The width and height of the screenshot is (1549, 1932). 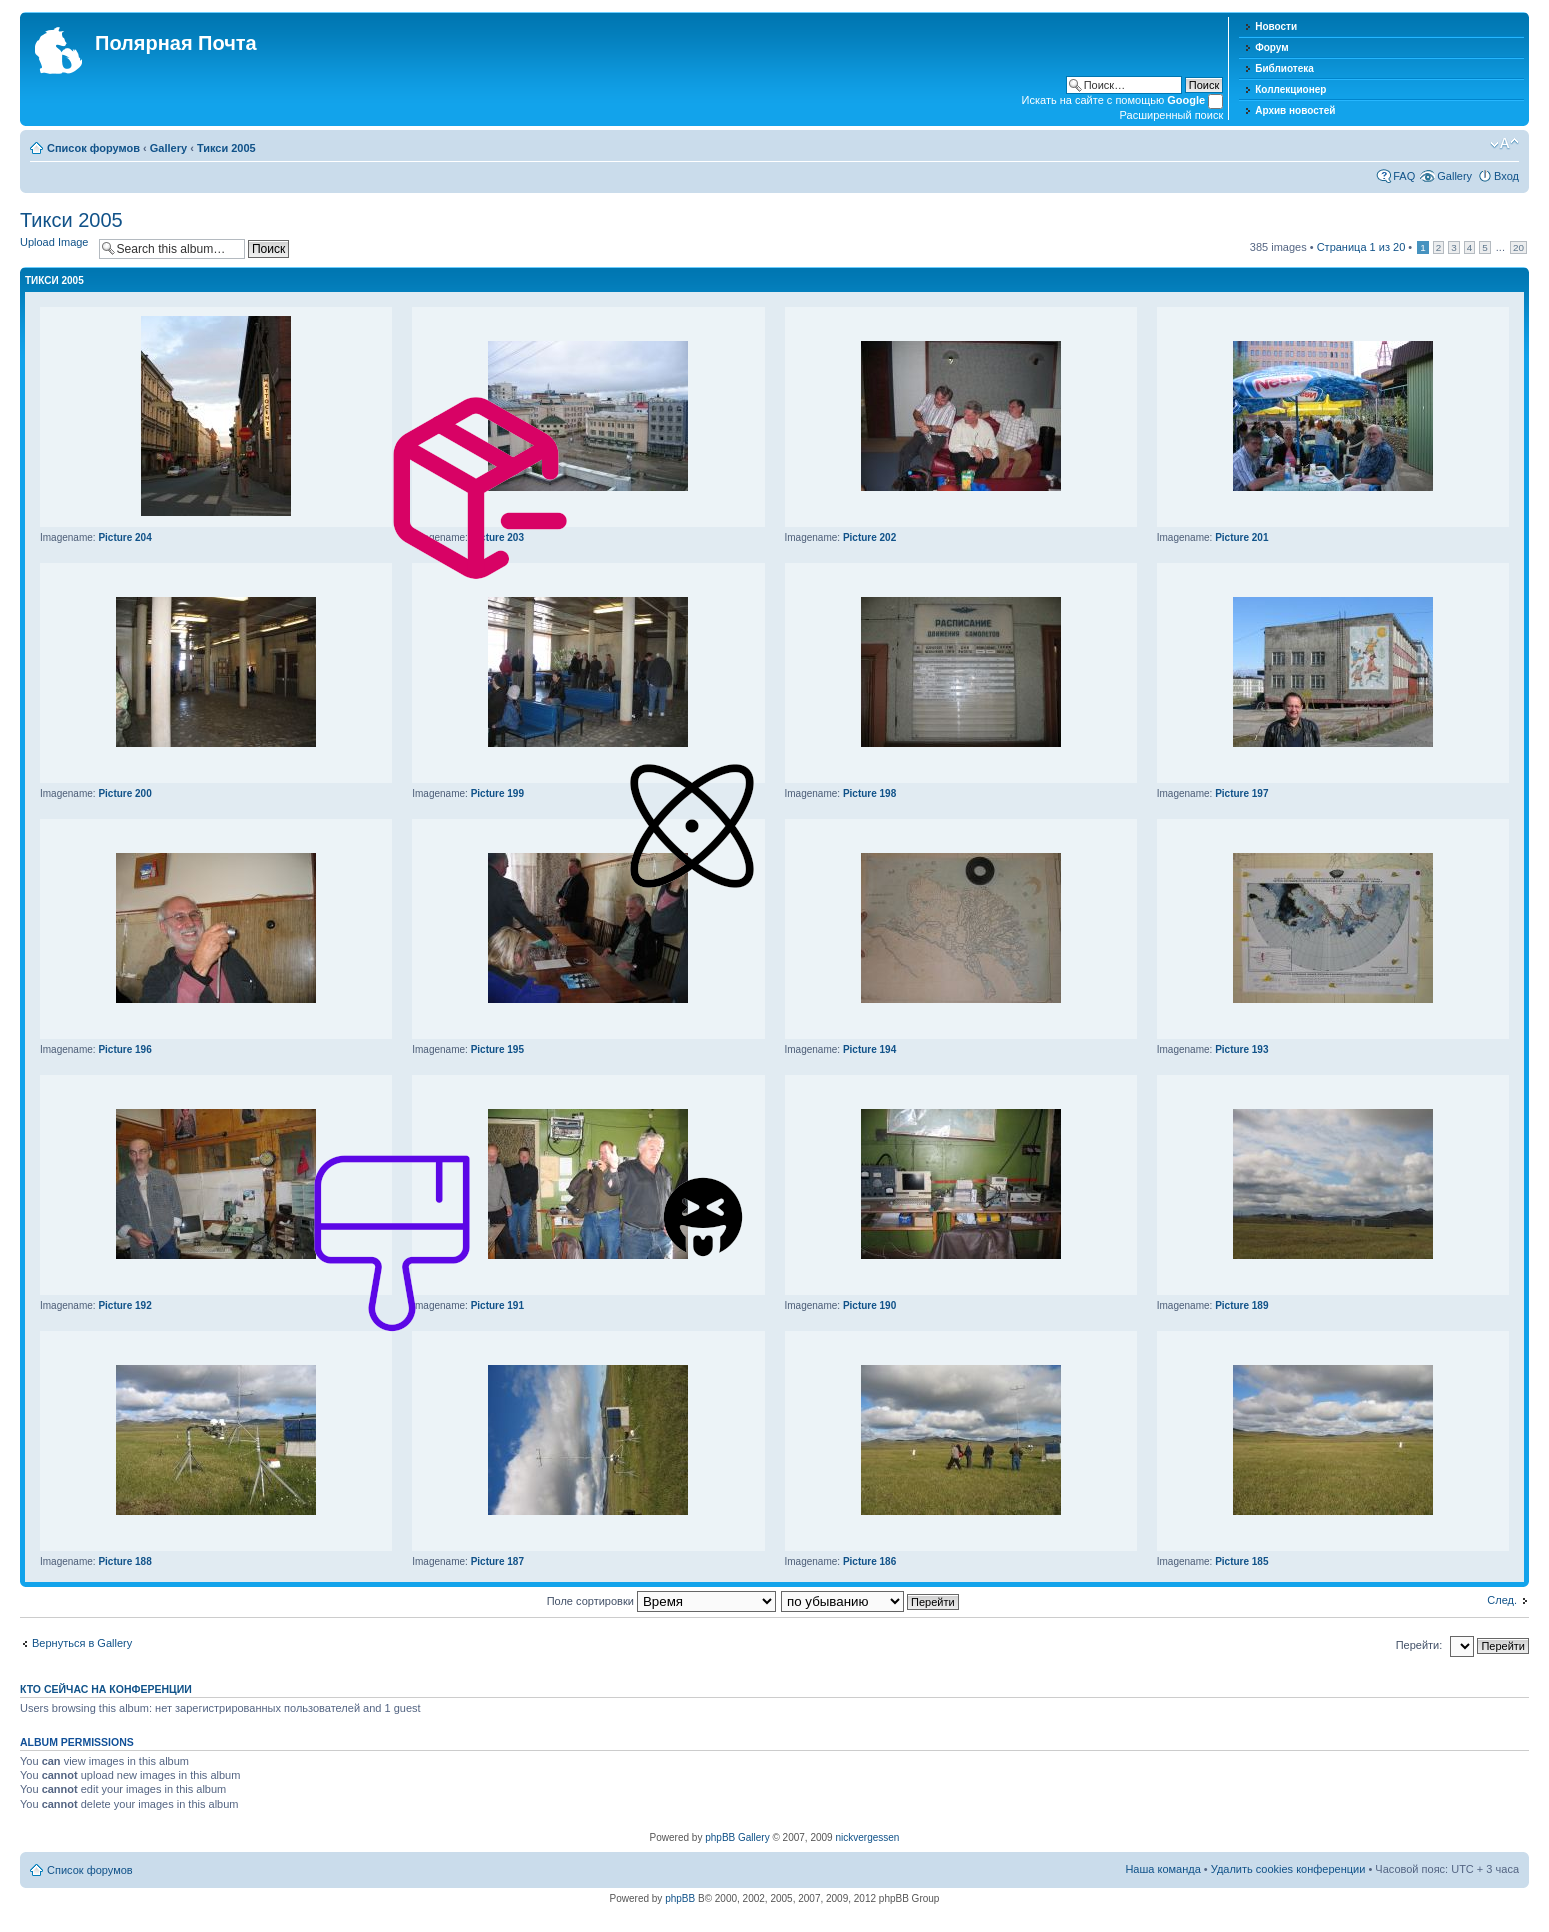 What do you see at coordinates (703, 1217) in the screenshot?
I see `react with a laughing face emoji` at bounding box center [703, 1217].